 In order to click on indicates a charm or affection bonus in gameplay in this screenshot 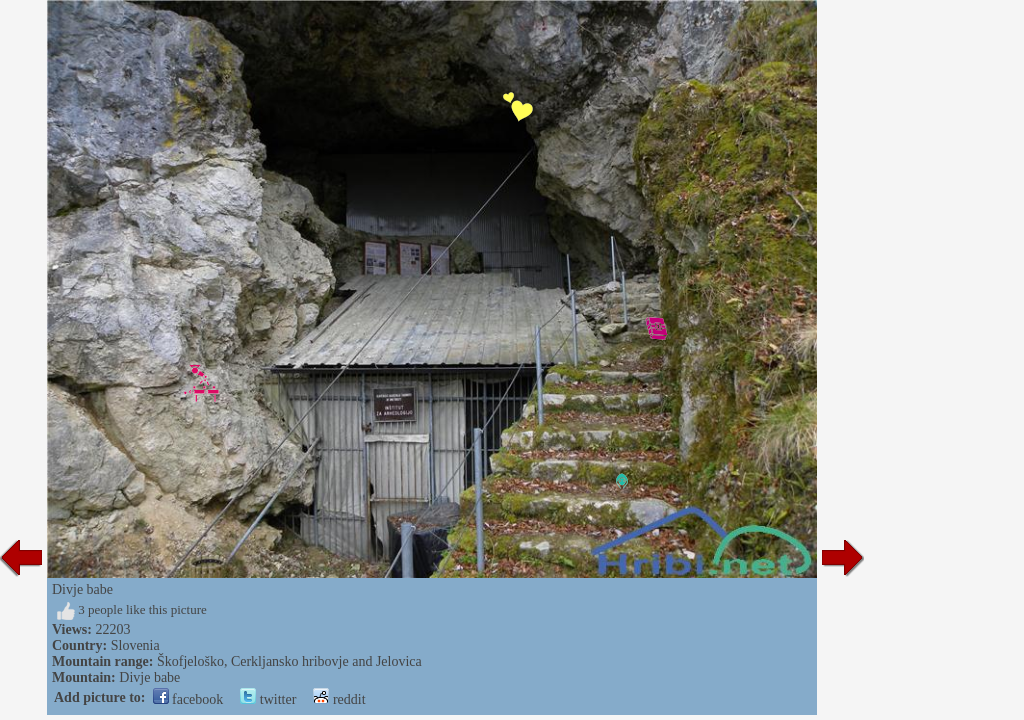, I will do `click(518, 107)`.